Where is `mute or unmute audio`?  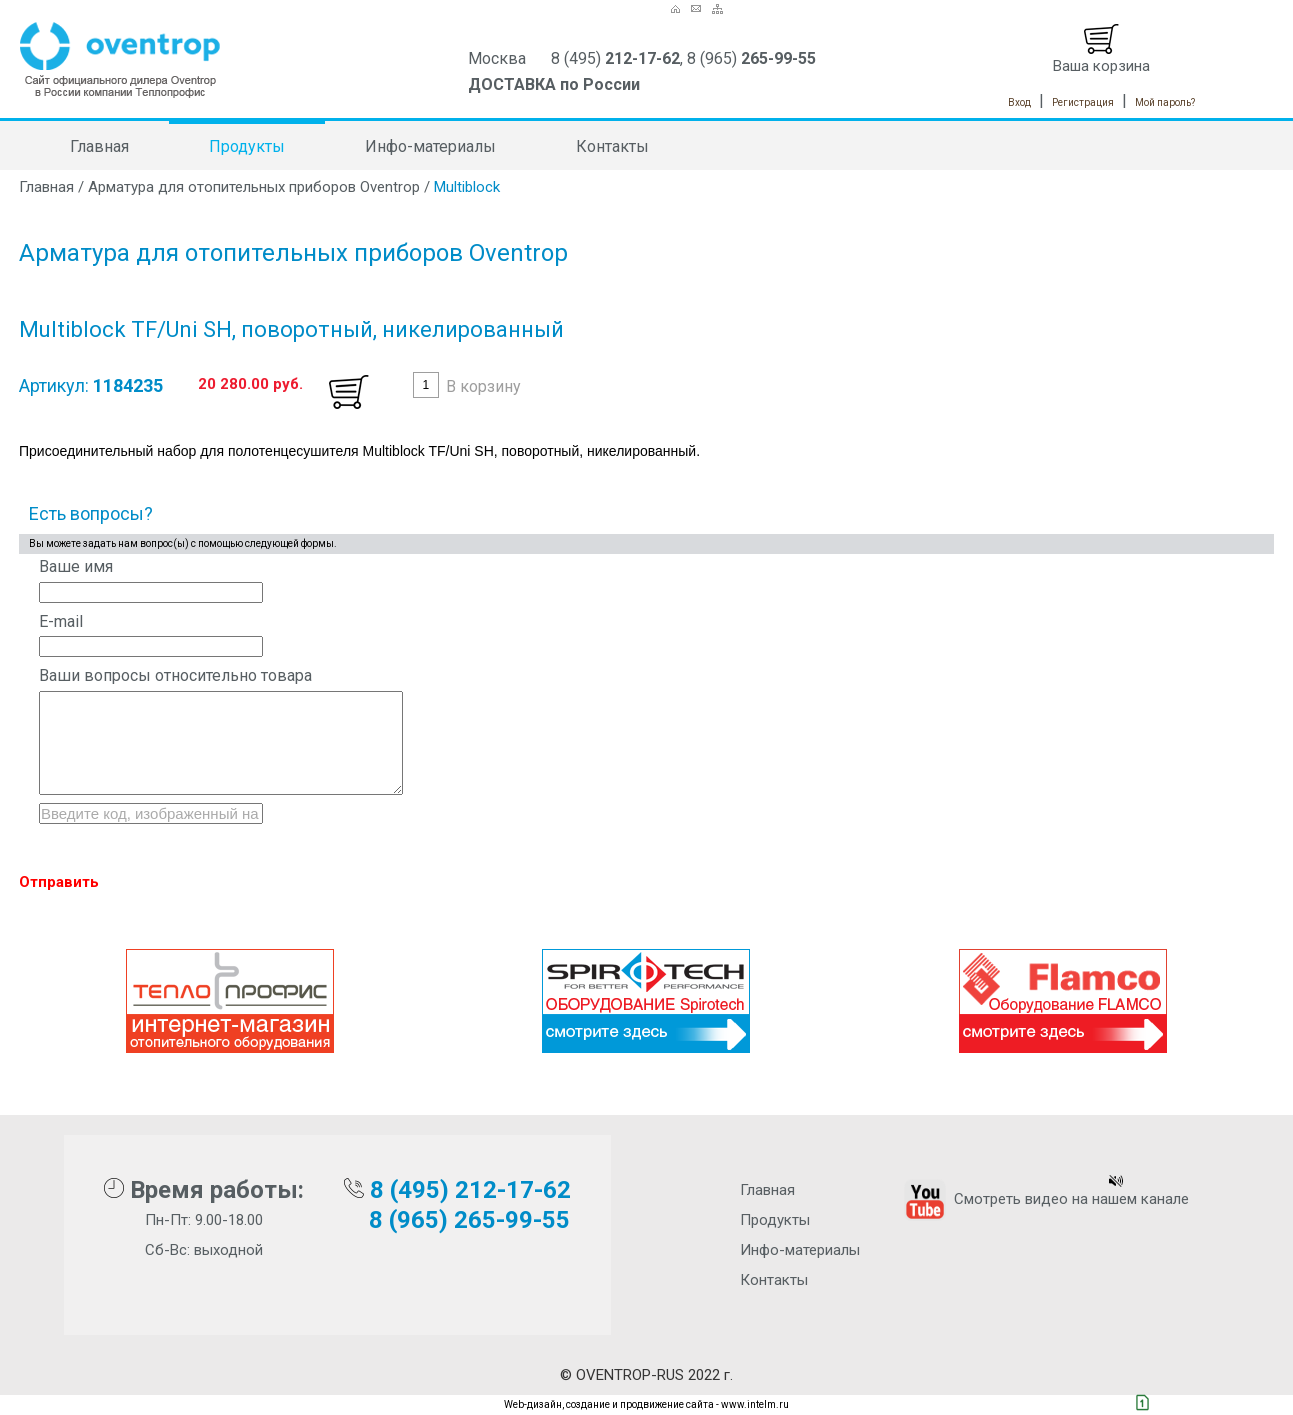 mute or unmute audio is located at coordinates (1116, 1181).